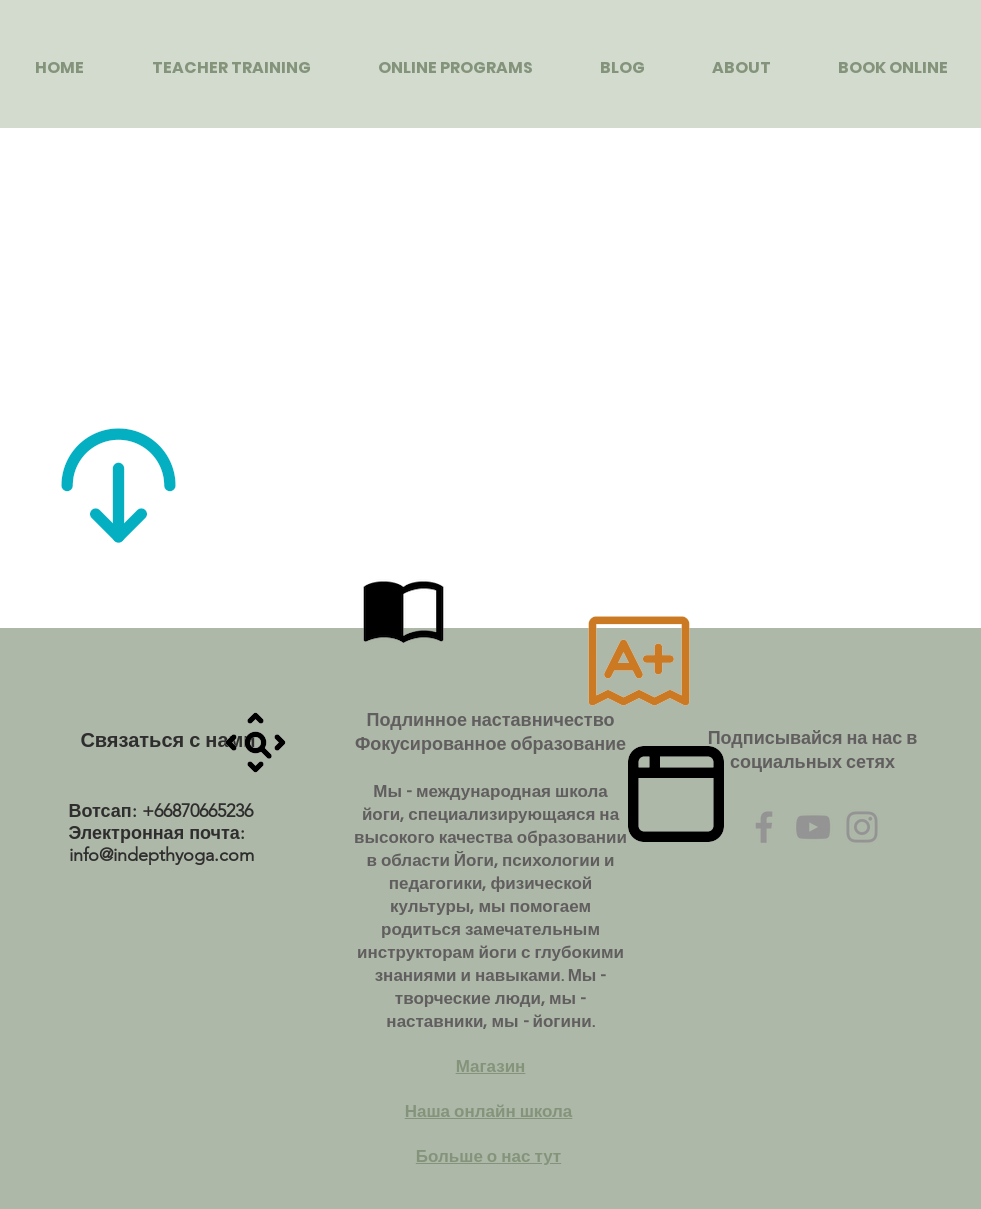 This screenshot has width=981, height=1209. I want to click on import contacts from address book, so click(403, 608).